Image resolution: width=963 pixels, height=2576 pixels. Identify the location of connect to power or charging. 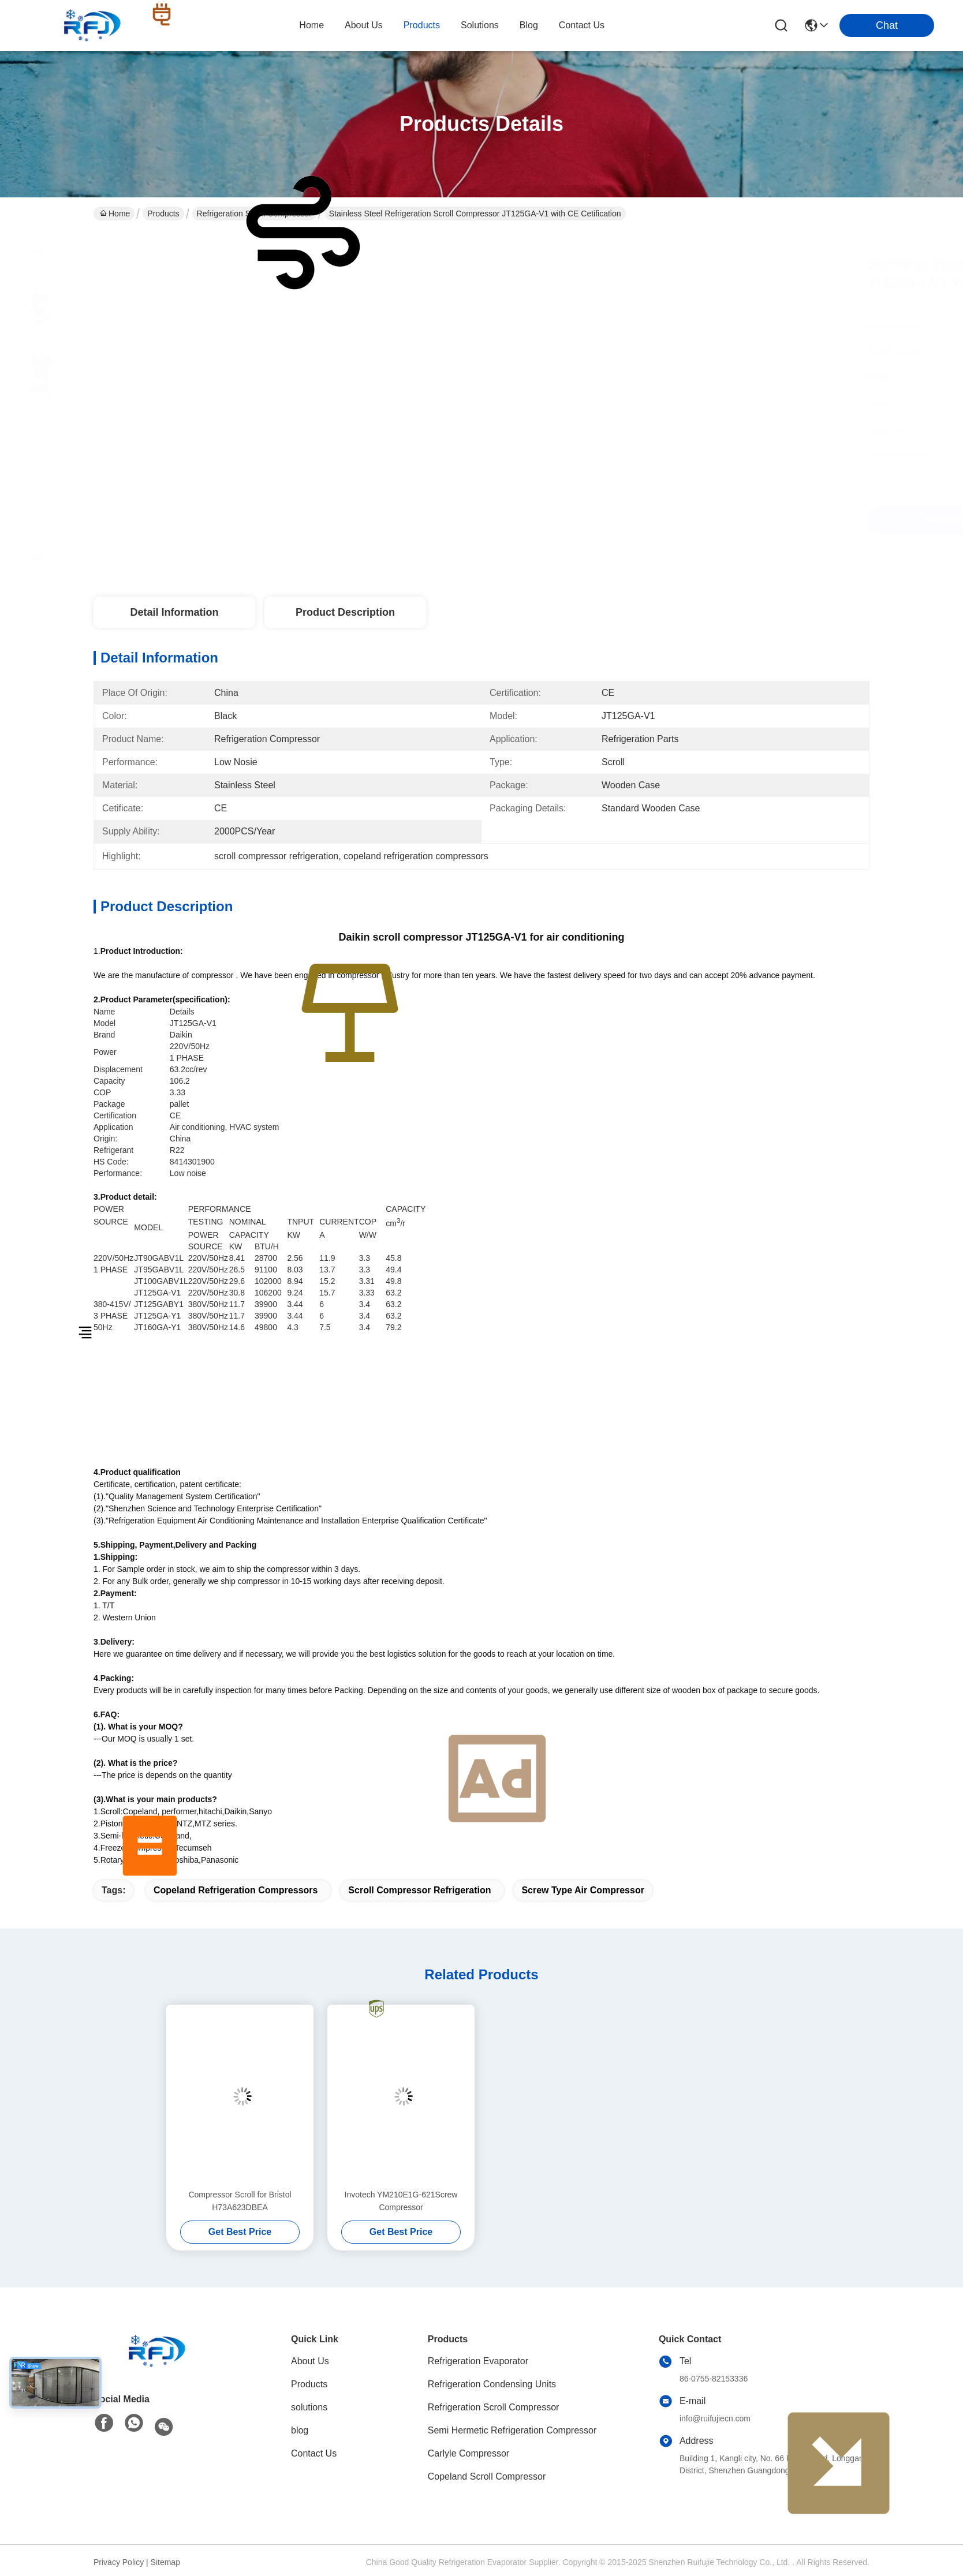
(162, 14).